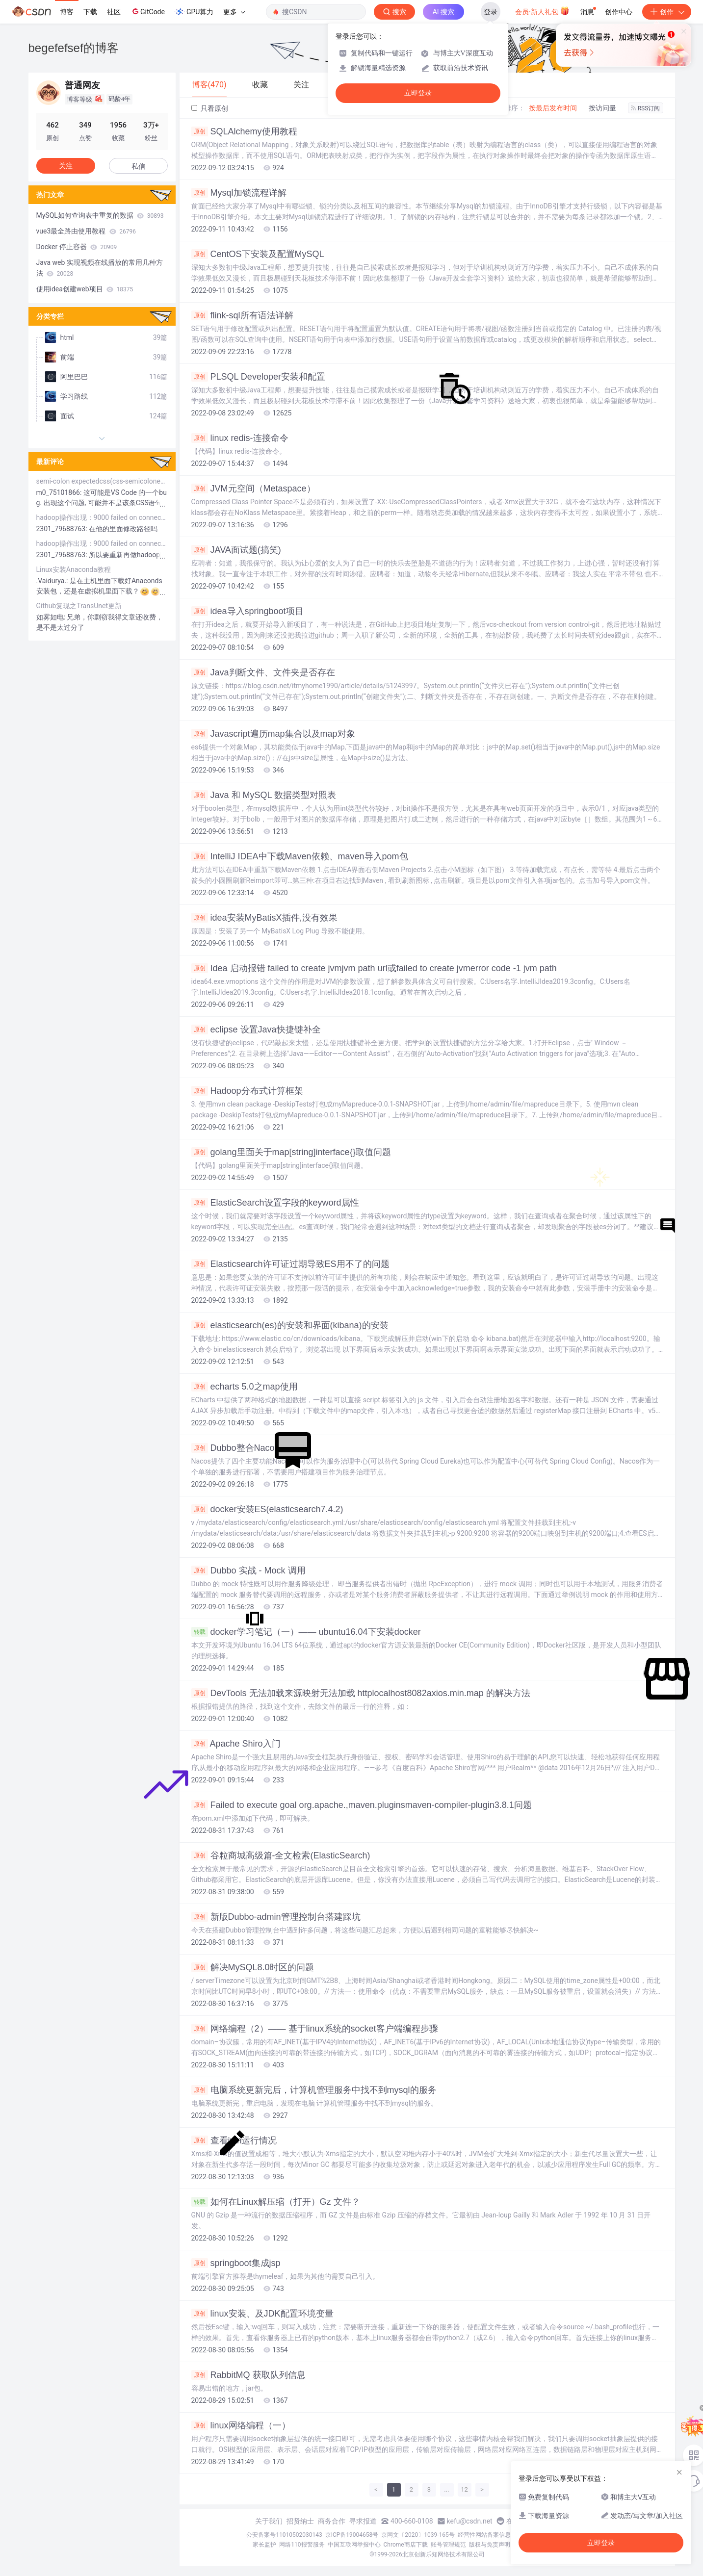  Describe the element at coordinates (166, 1786) in the screenshot. I see `view trending or popular content` at that location.